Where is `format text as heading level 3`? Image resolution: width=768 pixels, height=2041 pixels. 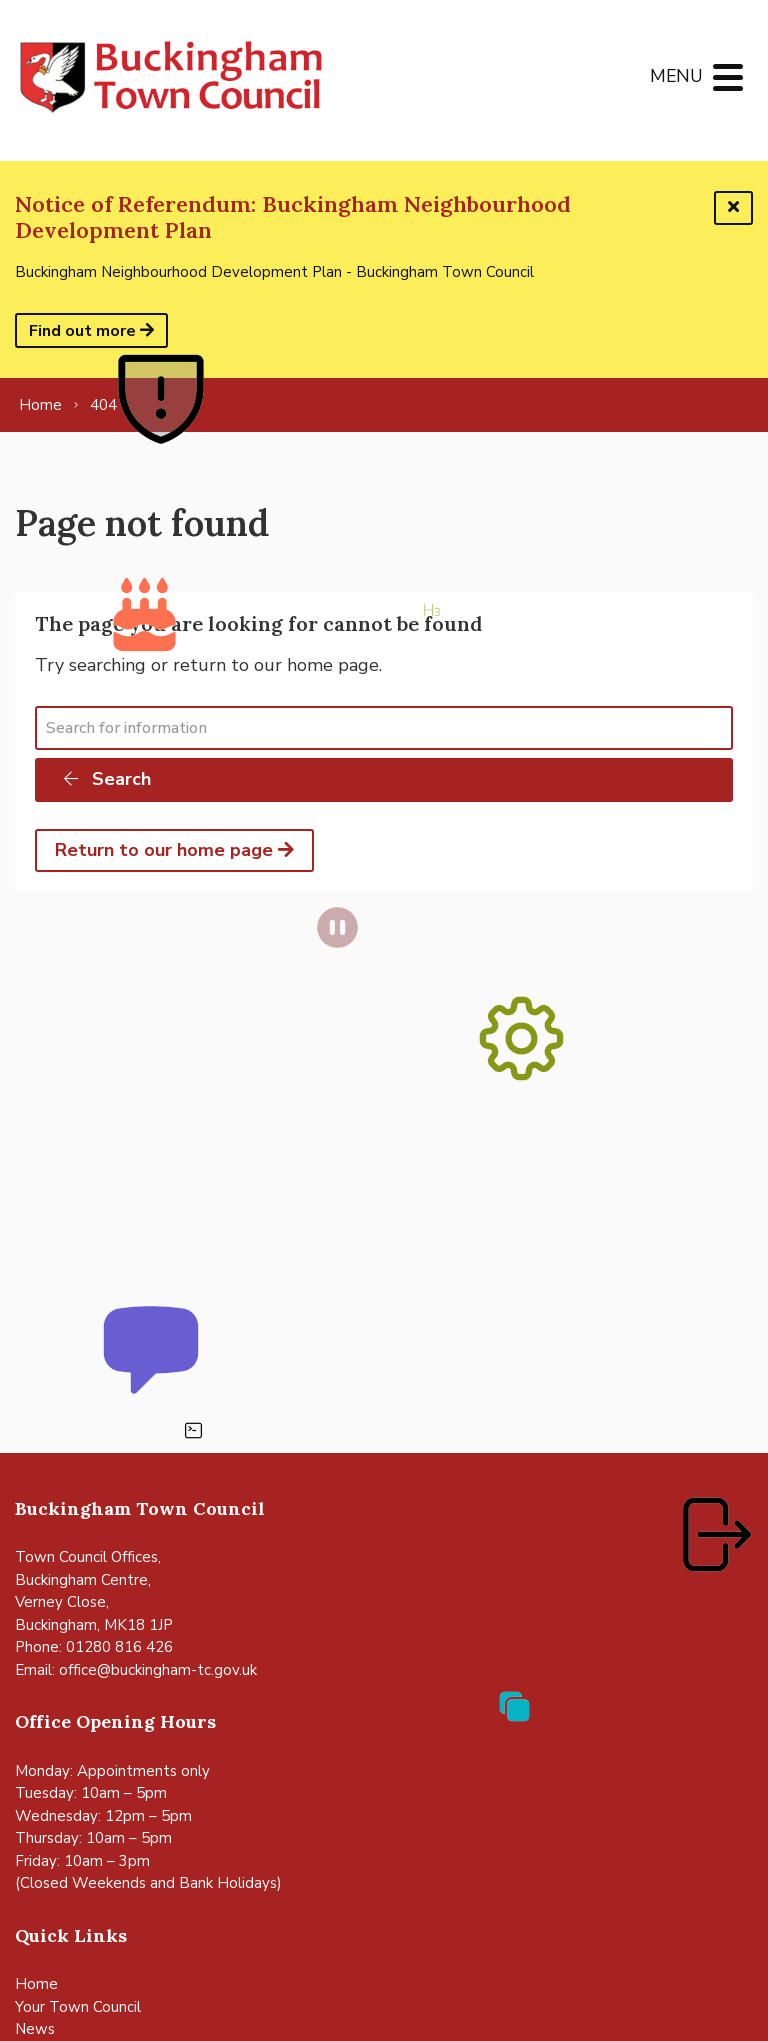
format text as heading level 3 is located at coordinates (432, 610).